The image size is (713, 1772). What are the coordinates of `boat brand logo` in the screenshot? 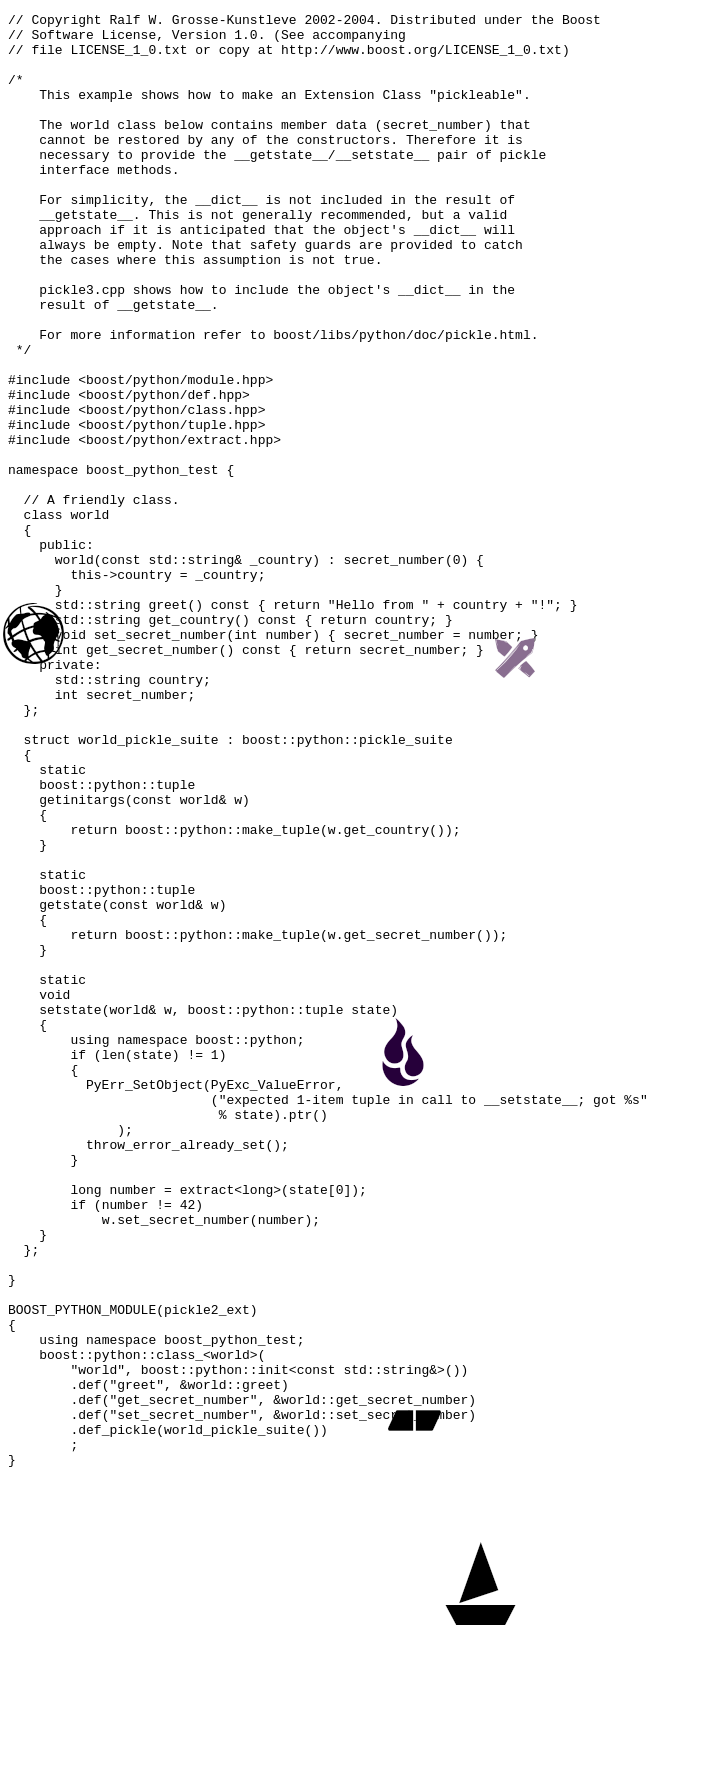 It's located at (480, 1583).